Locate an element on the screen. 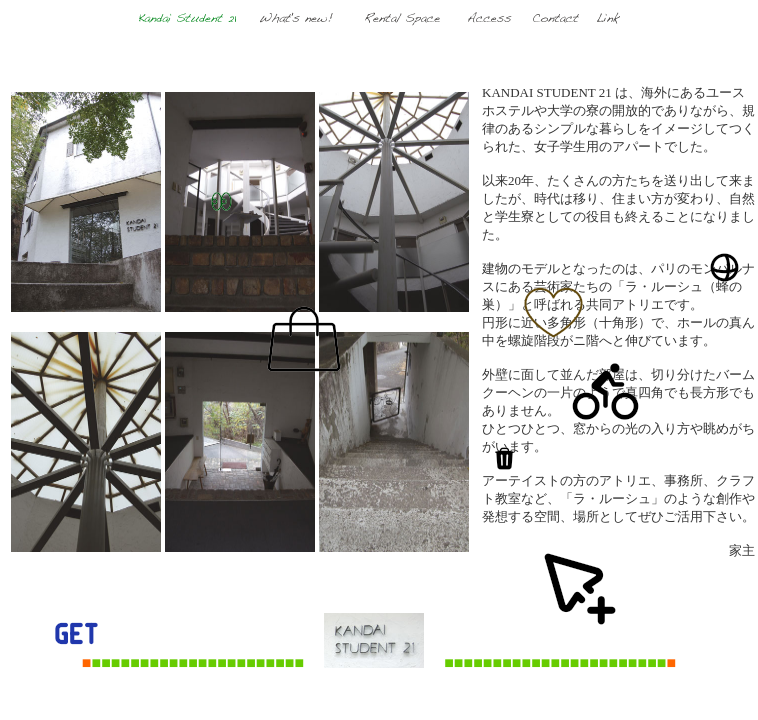 This screenshot has height=720, width=758. add a new cursor or pointer is located at coordinates (576, 585).